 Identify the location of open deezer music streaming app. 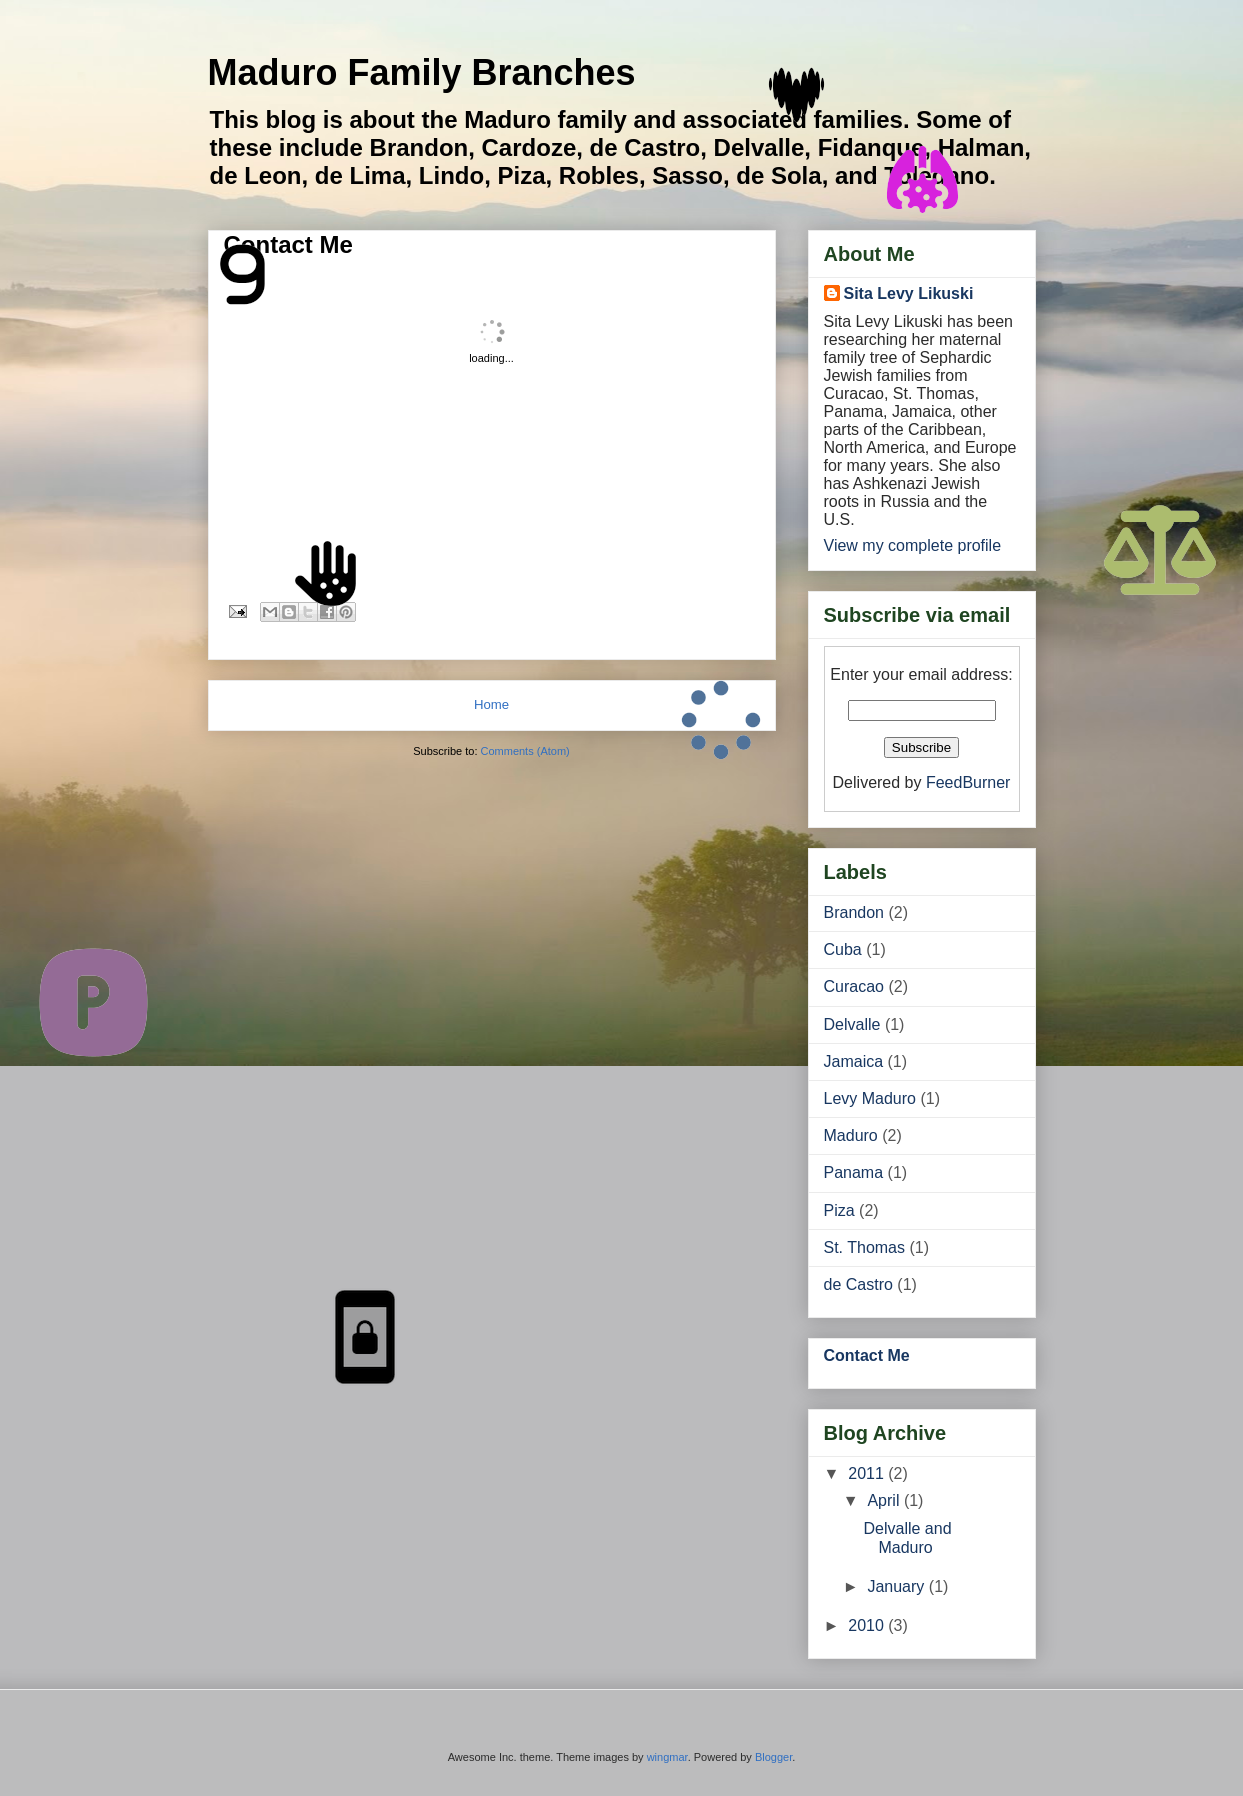
(796, 94).